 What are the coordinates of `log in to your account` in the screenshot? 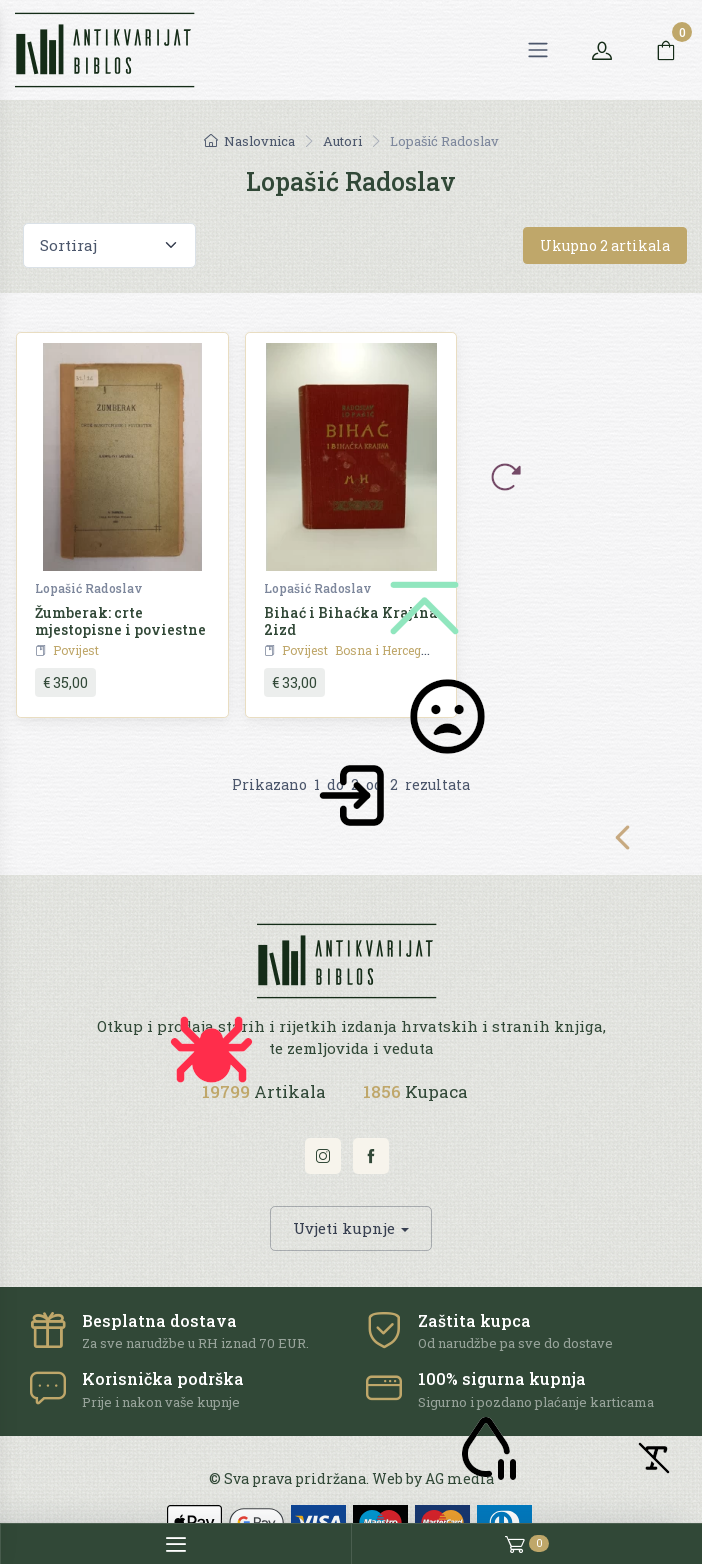 It's located at (353, 795).